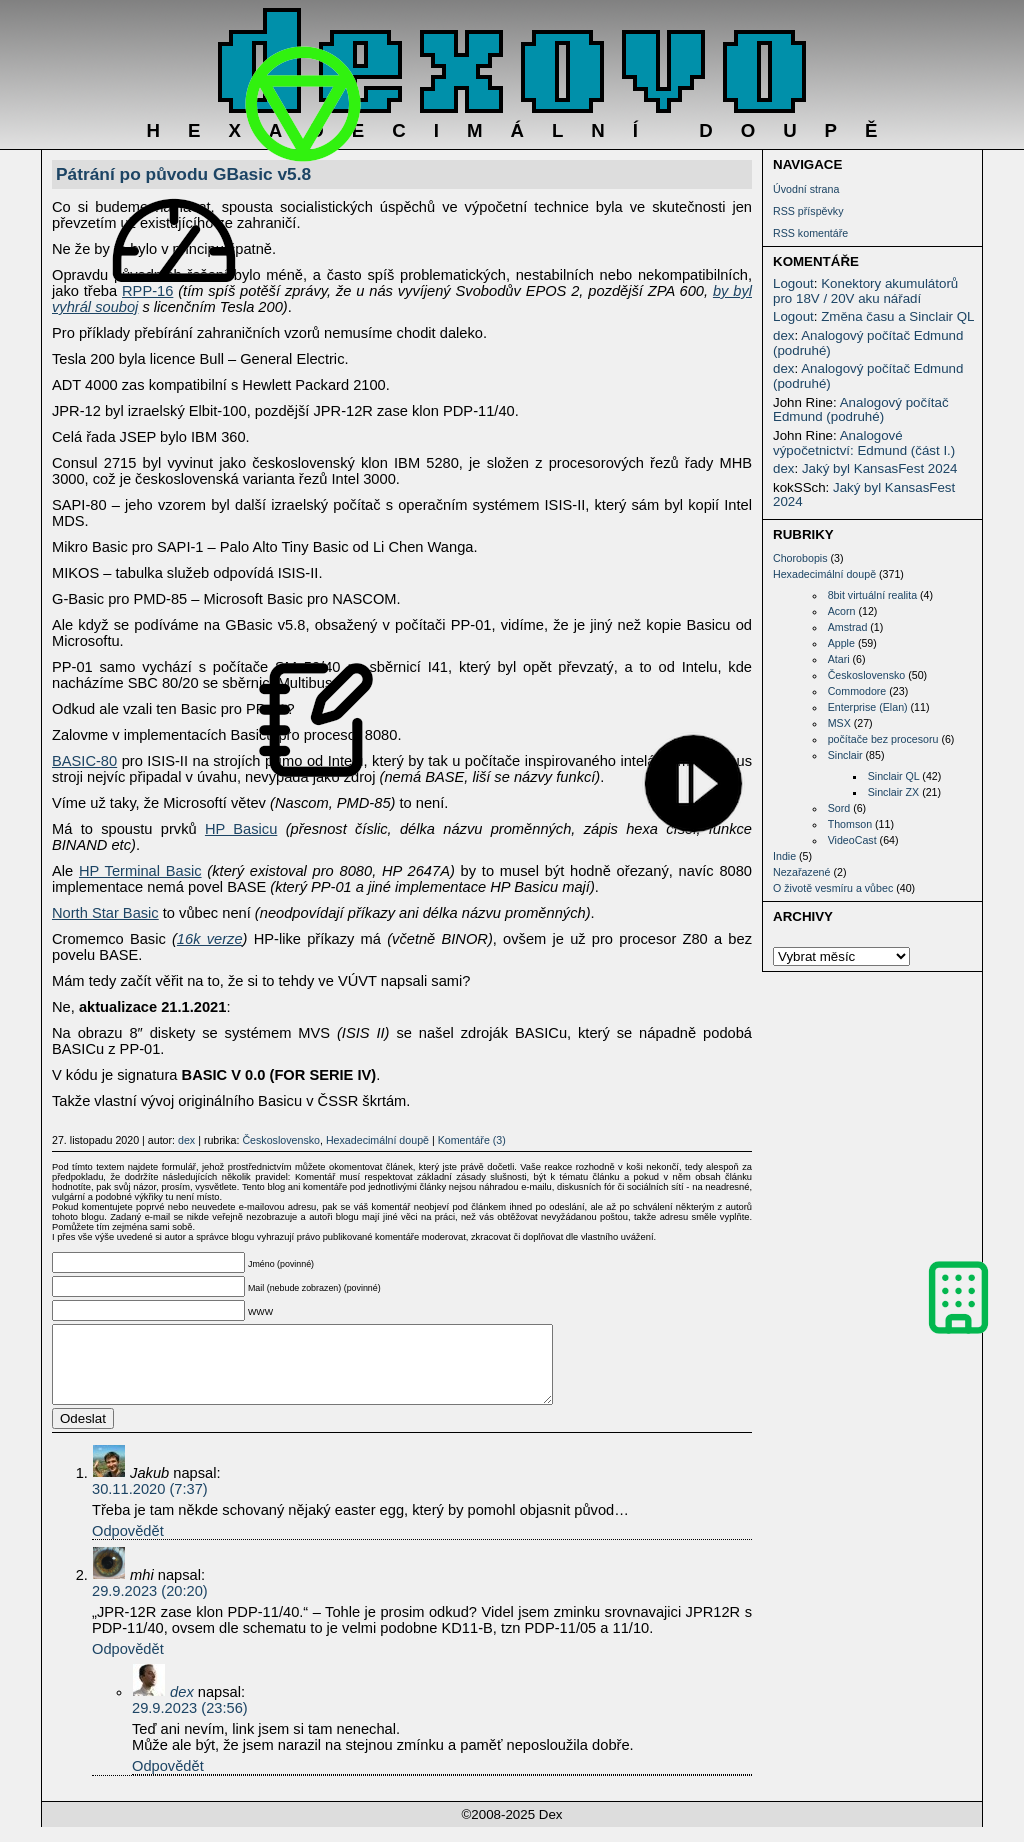 The image size is (1024, 1842). Describe the element at coordinates (316, 720) in the screenshot. I see `edit notes or journal entries` at that location.